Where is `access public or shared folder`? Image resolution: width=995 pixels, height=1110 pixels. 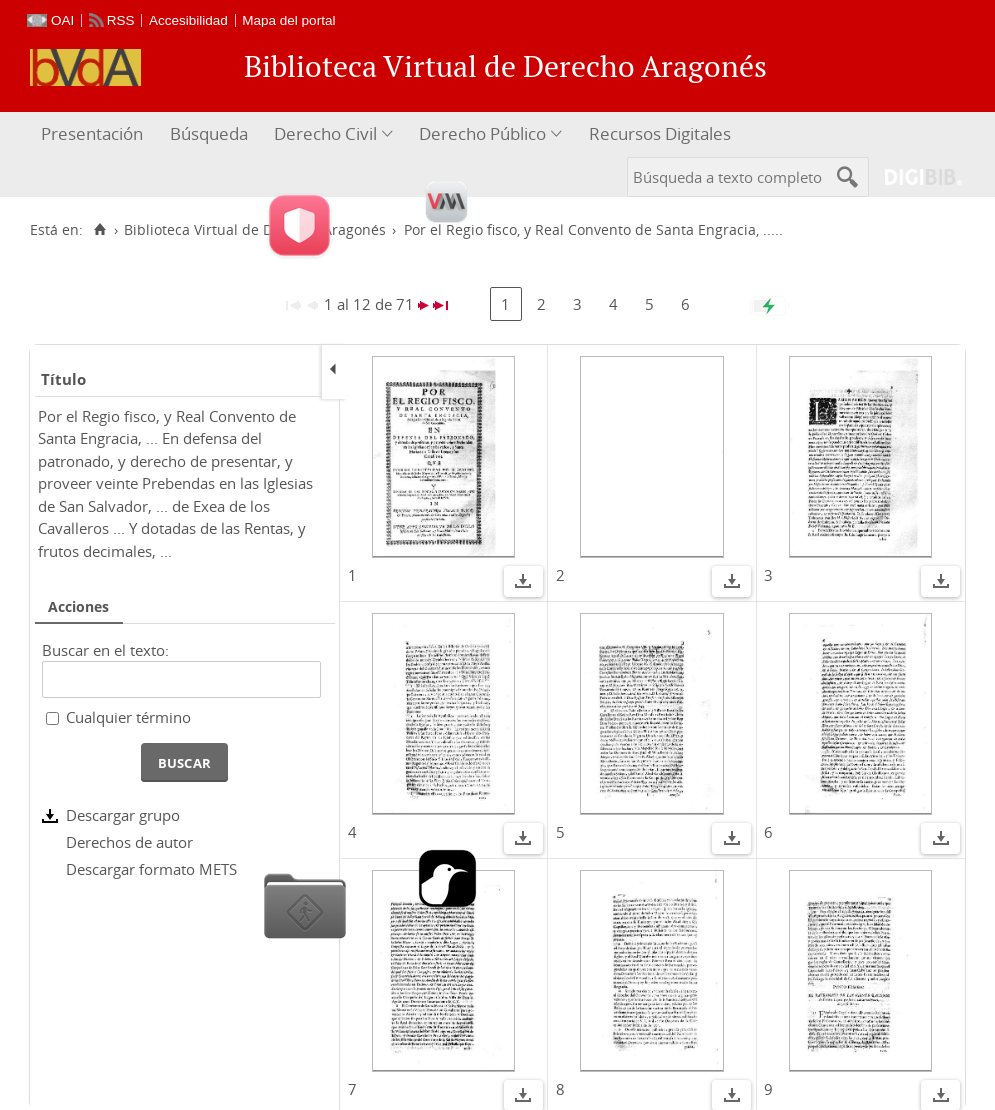
access public or shared folder is located at coordinates (305, 906).